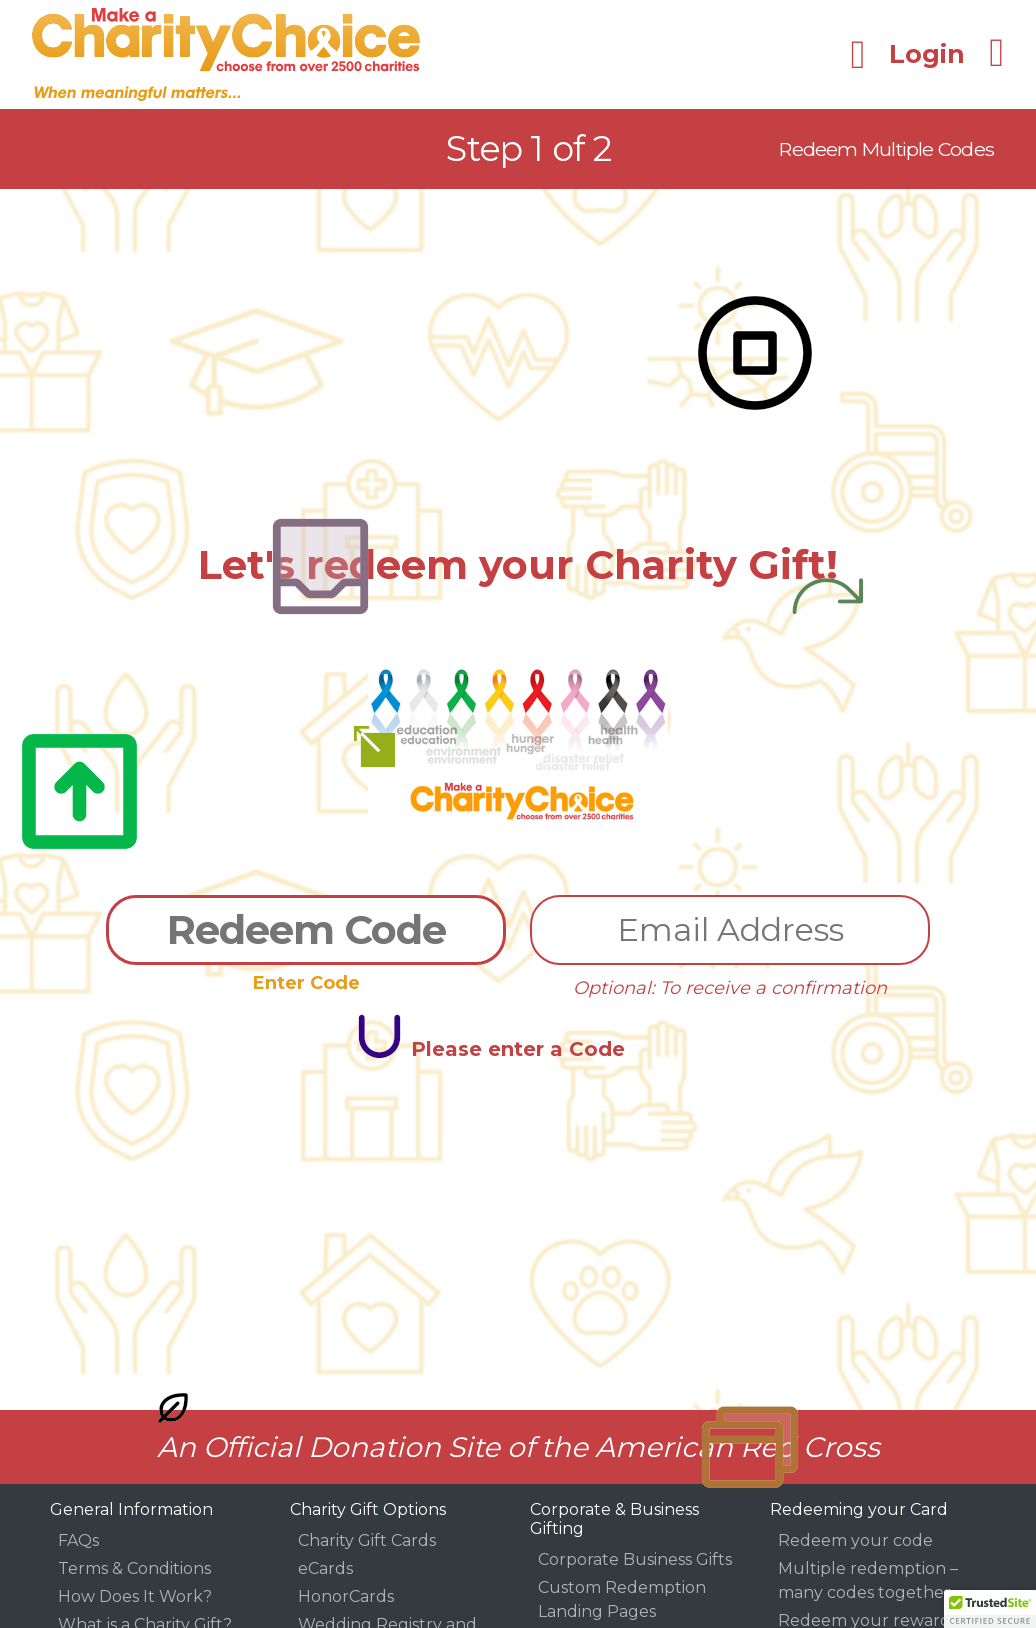 The height and width of the screenshot is (1628, 1036). I want to click on stop media playback, so click(755, 353).